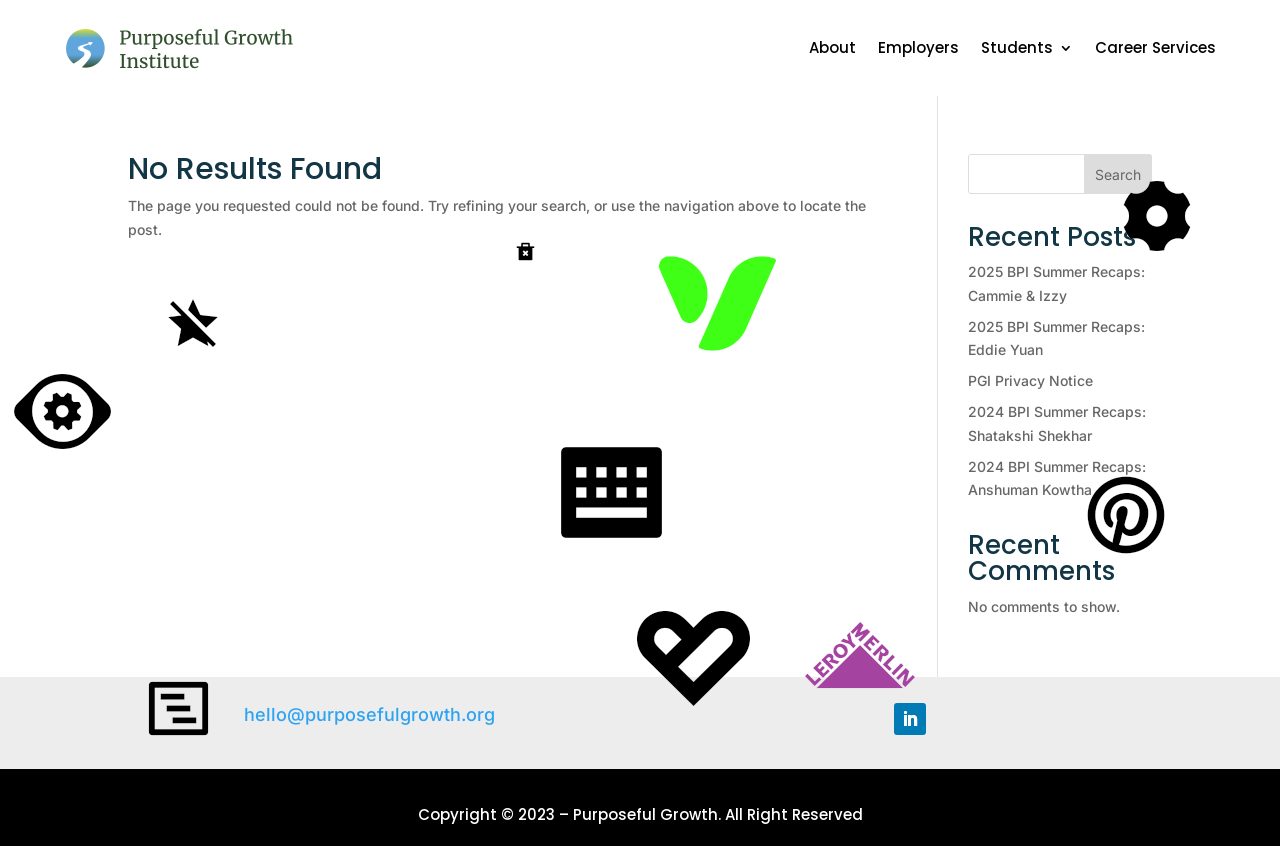 The image size is (1280, 846). Describe the element at coordinates (62, 411) in the screenshot. I see `phabricator code review platform logo` at that location.